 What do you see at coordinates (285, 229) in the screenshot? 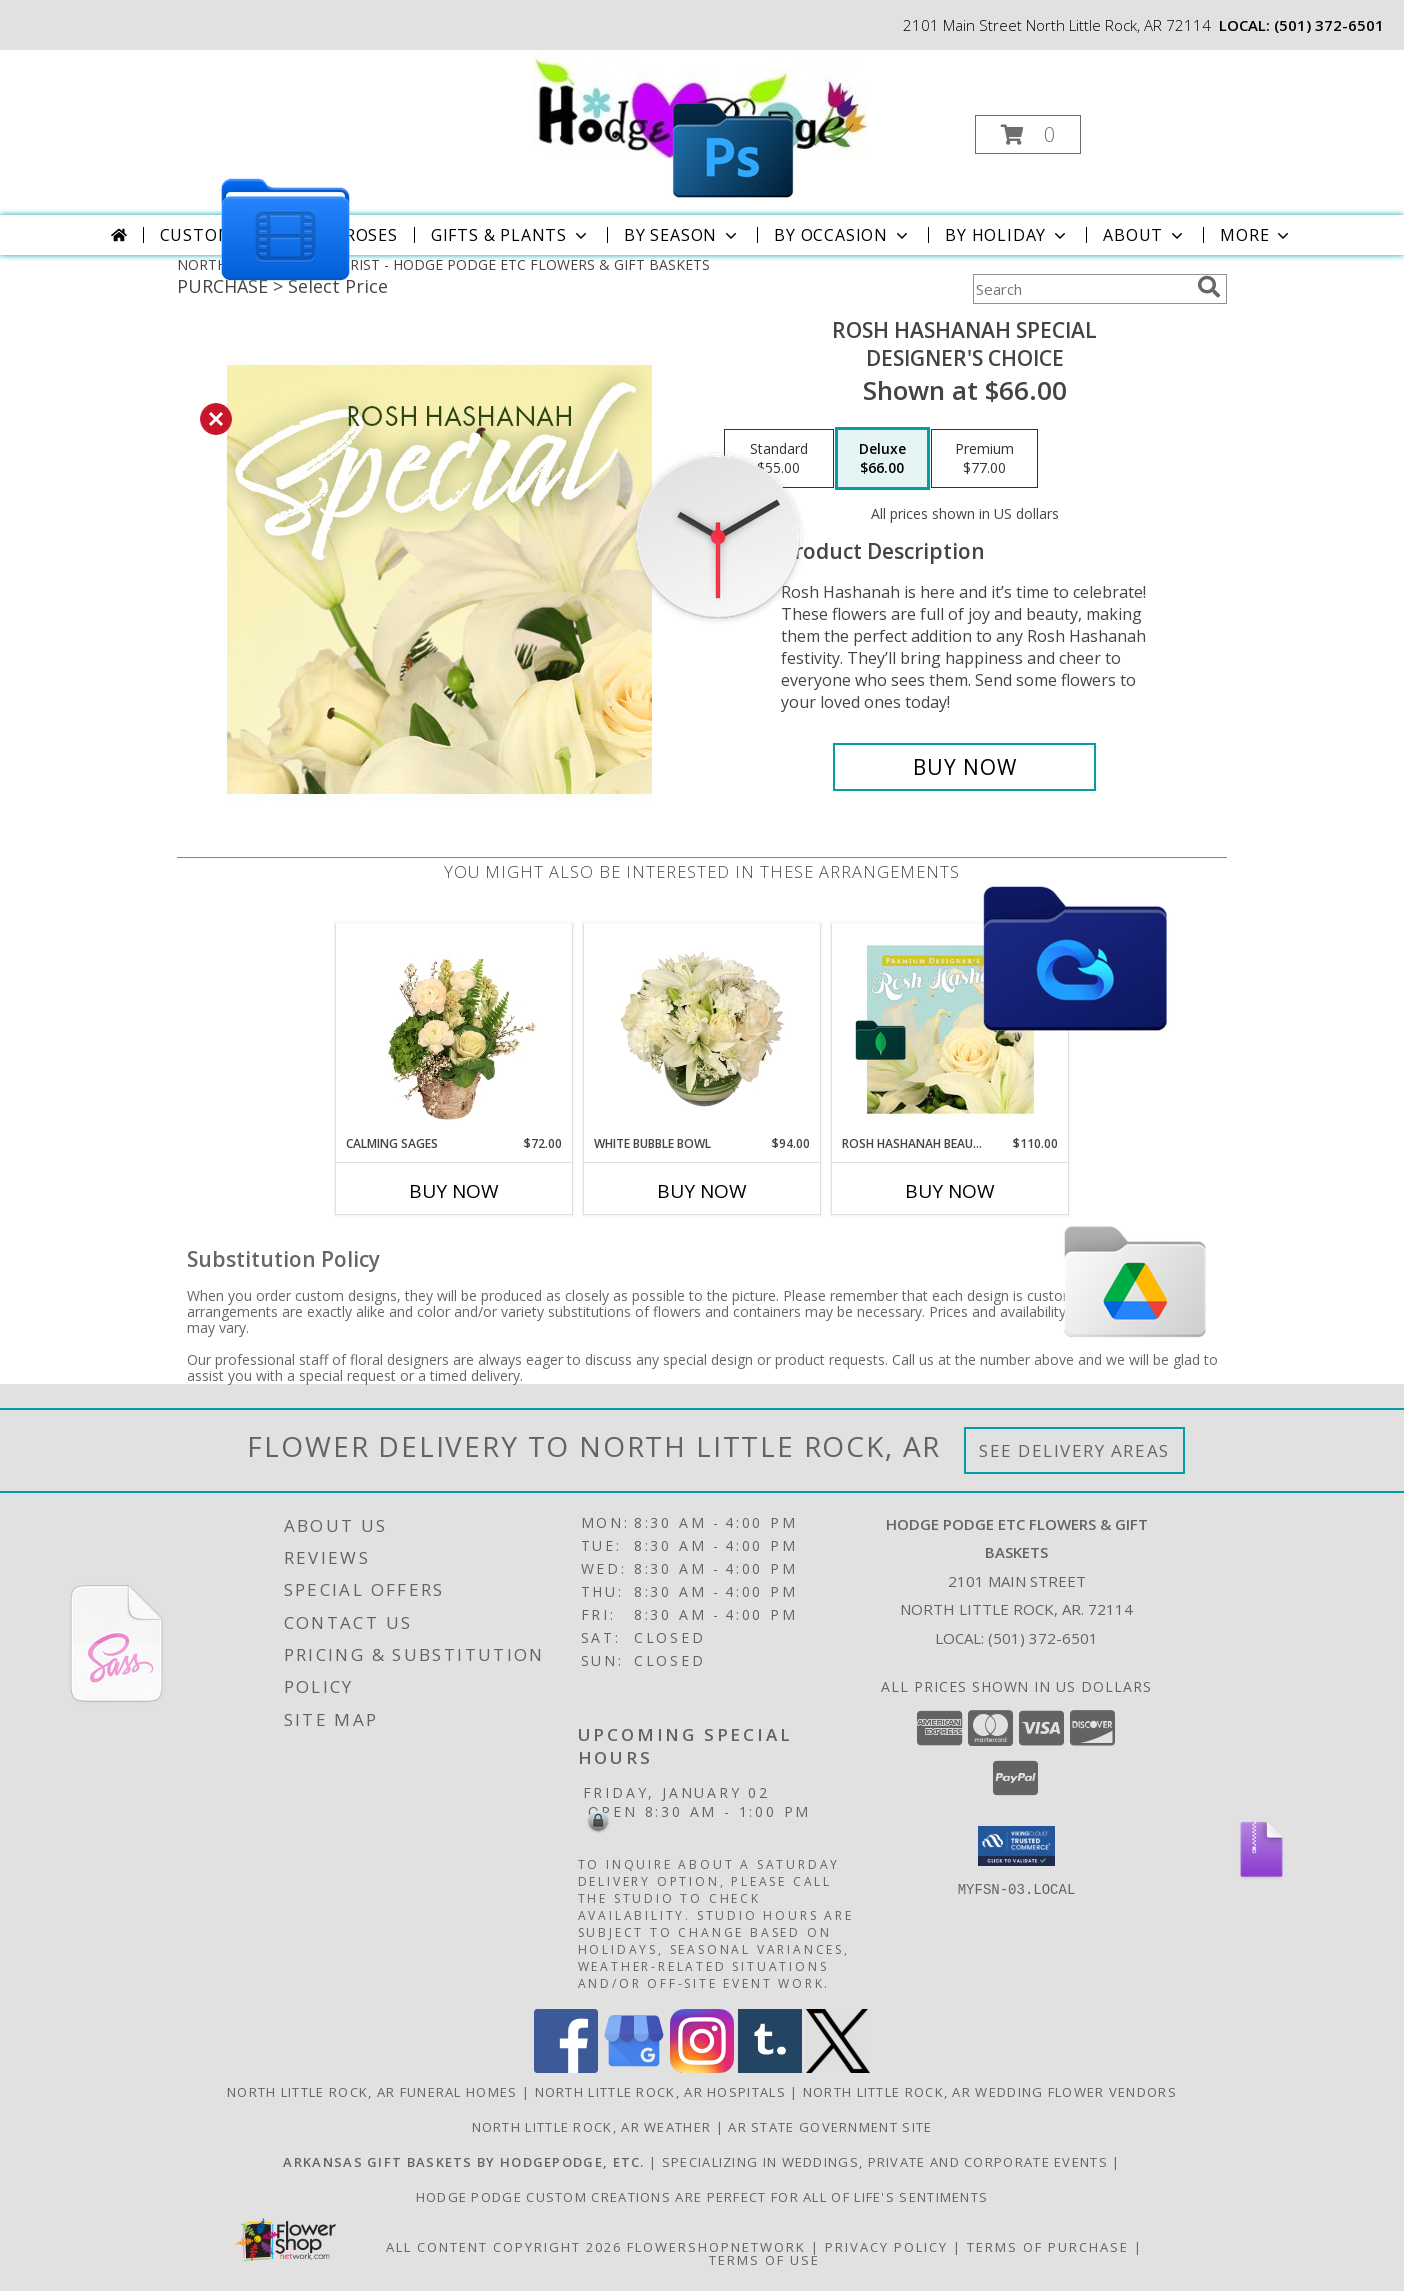
I see `open your videos folder` at bounding box center [285, 229].